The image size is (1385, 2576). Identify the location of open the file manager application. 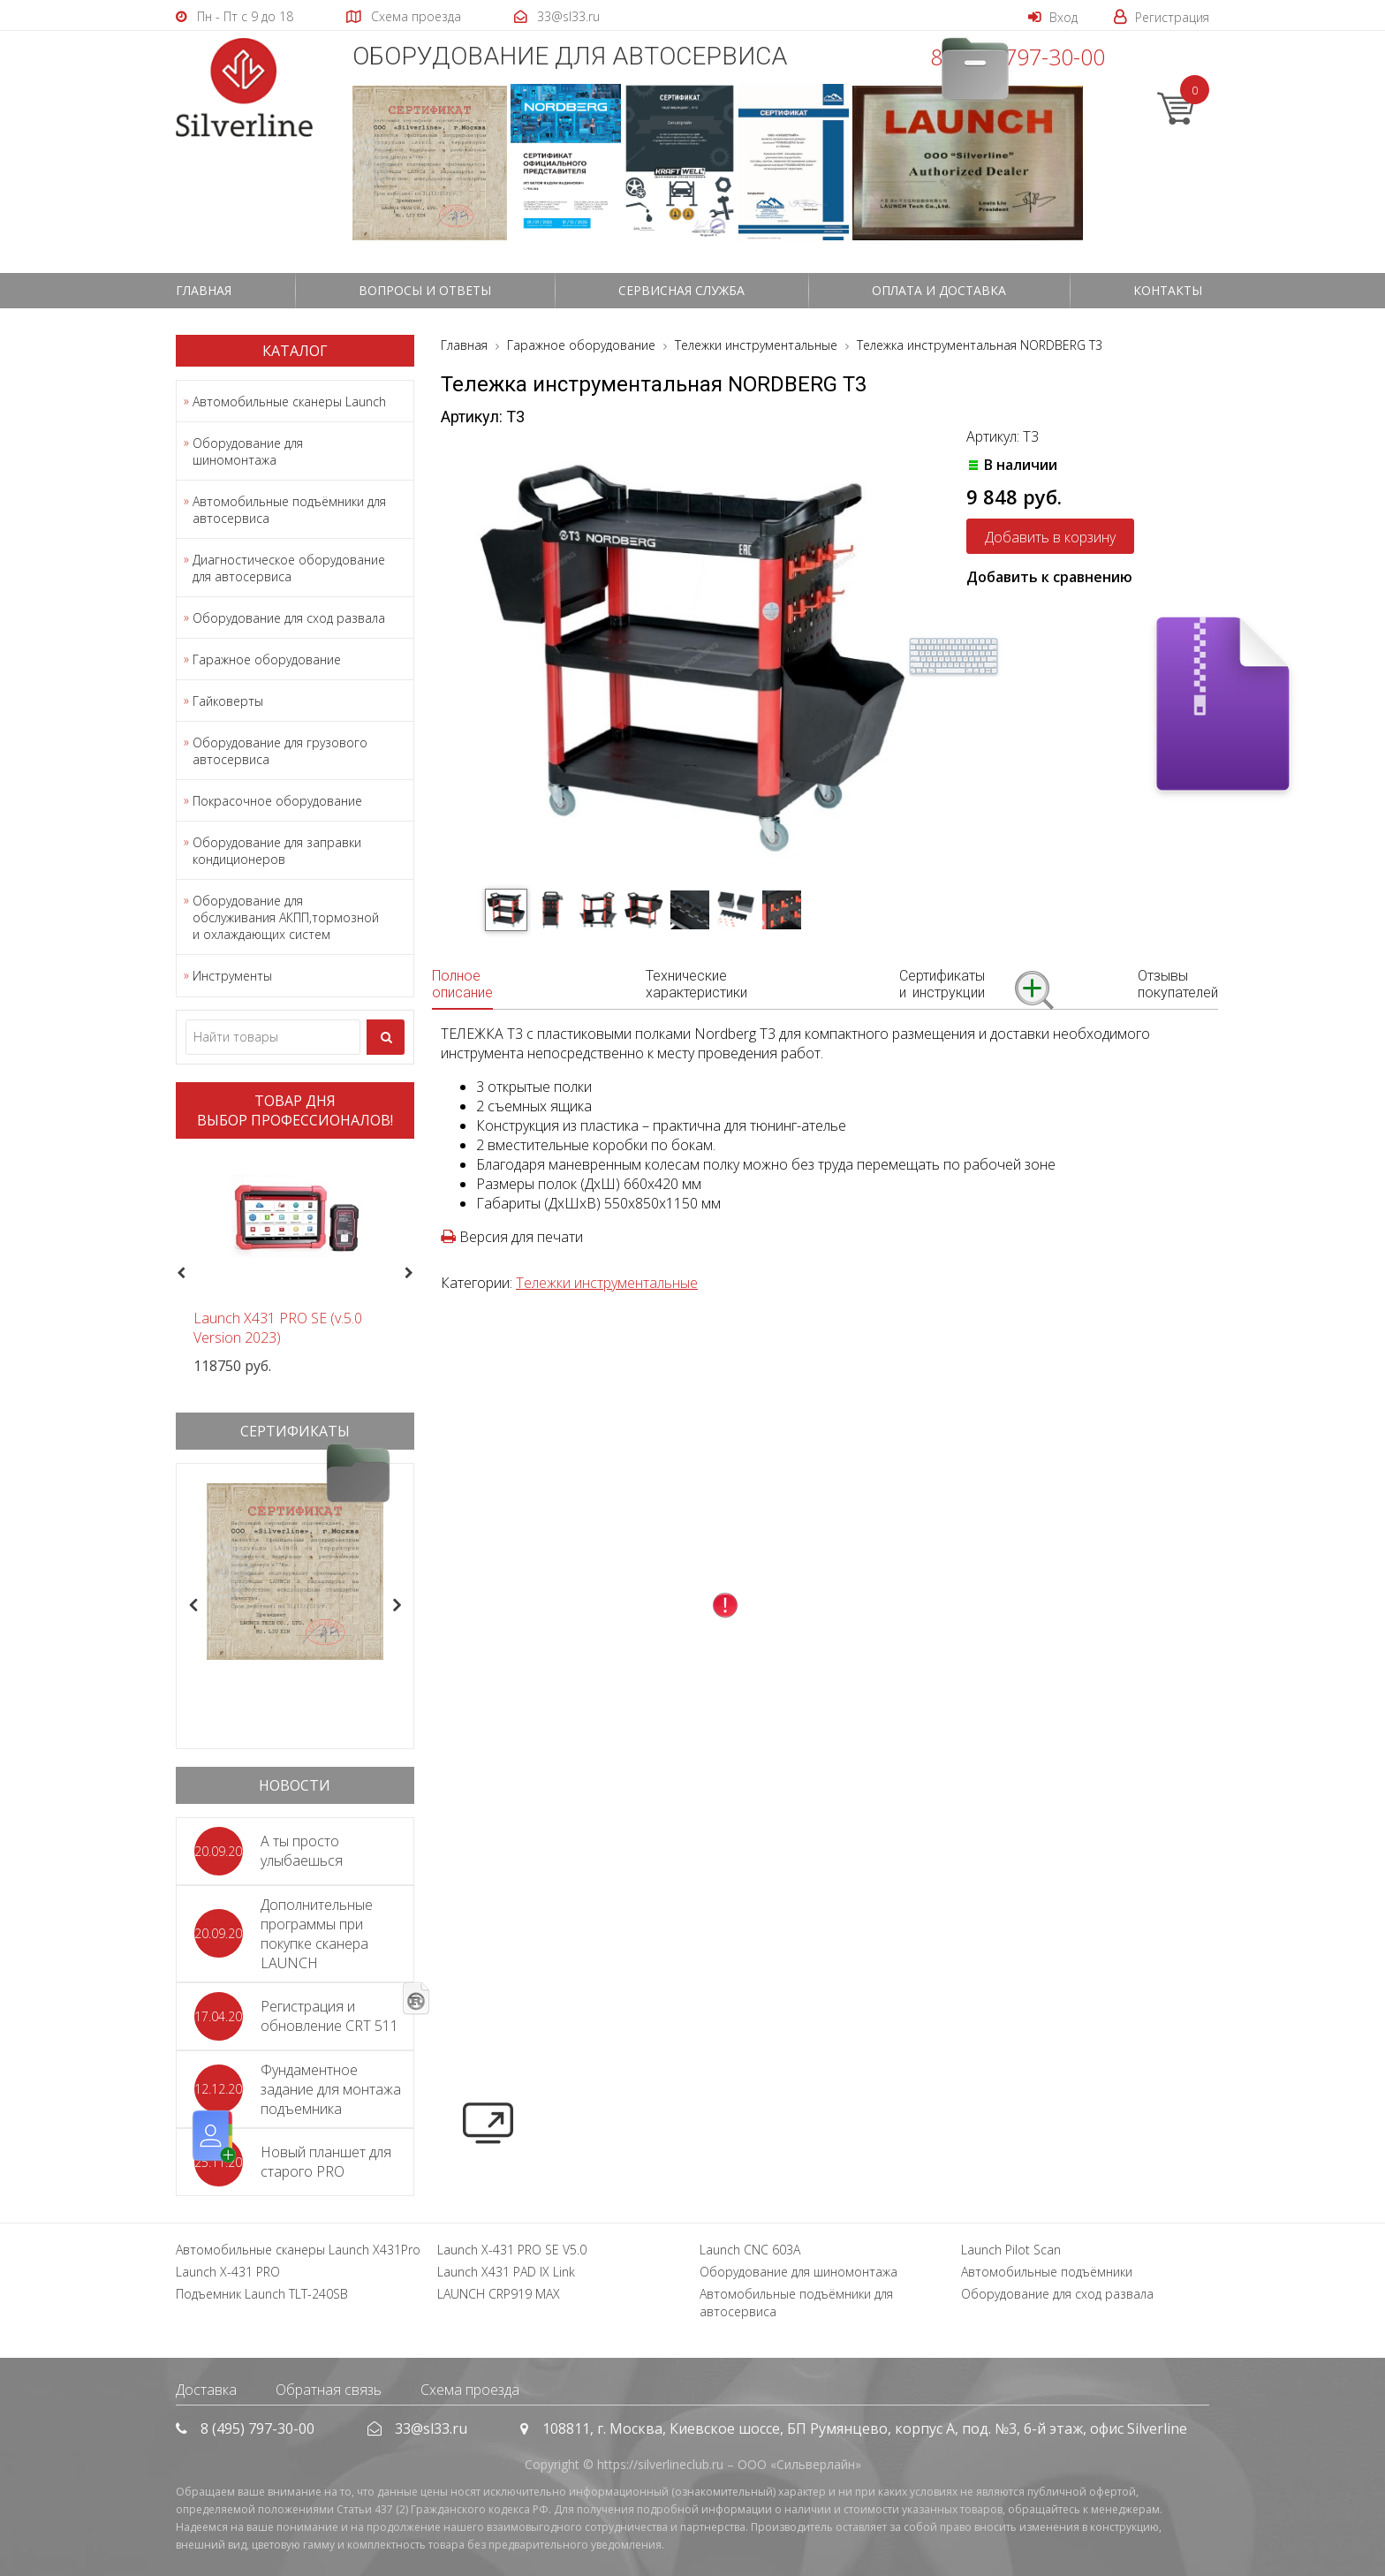
(975, 69).